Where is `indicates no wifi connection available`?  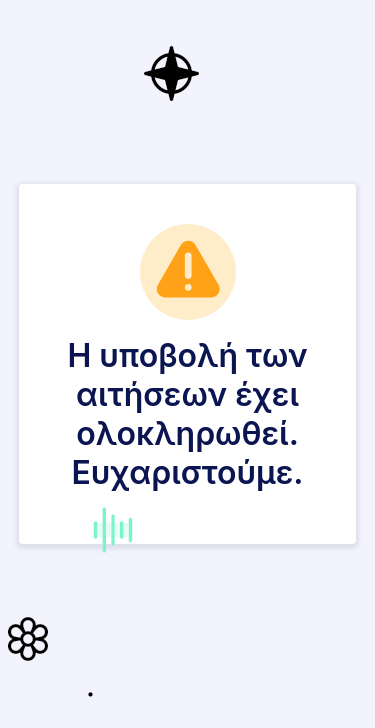 indicates no wifi connection available is located at coordinates (90, 680).